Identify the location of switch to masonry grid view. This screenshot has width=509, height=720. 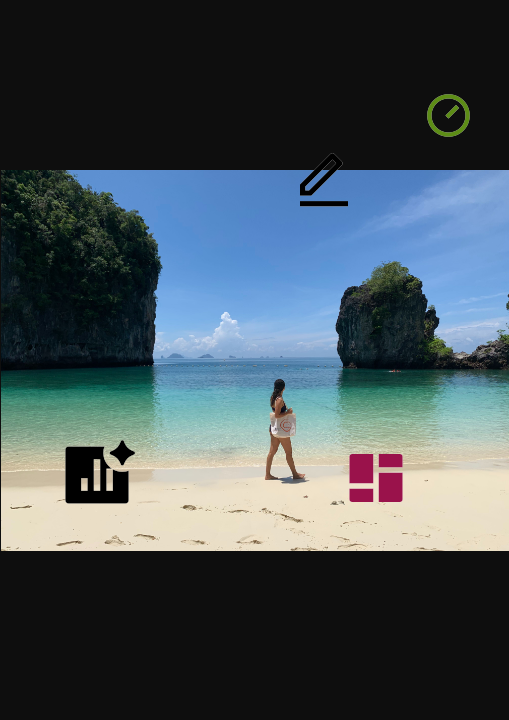
(376, 478).